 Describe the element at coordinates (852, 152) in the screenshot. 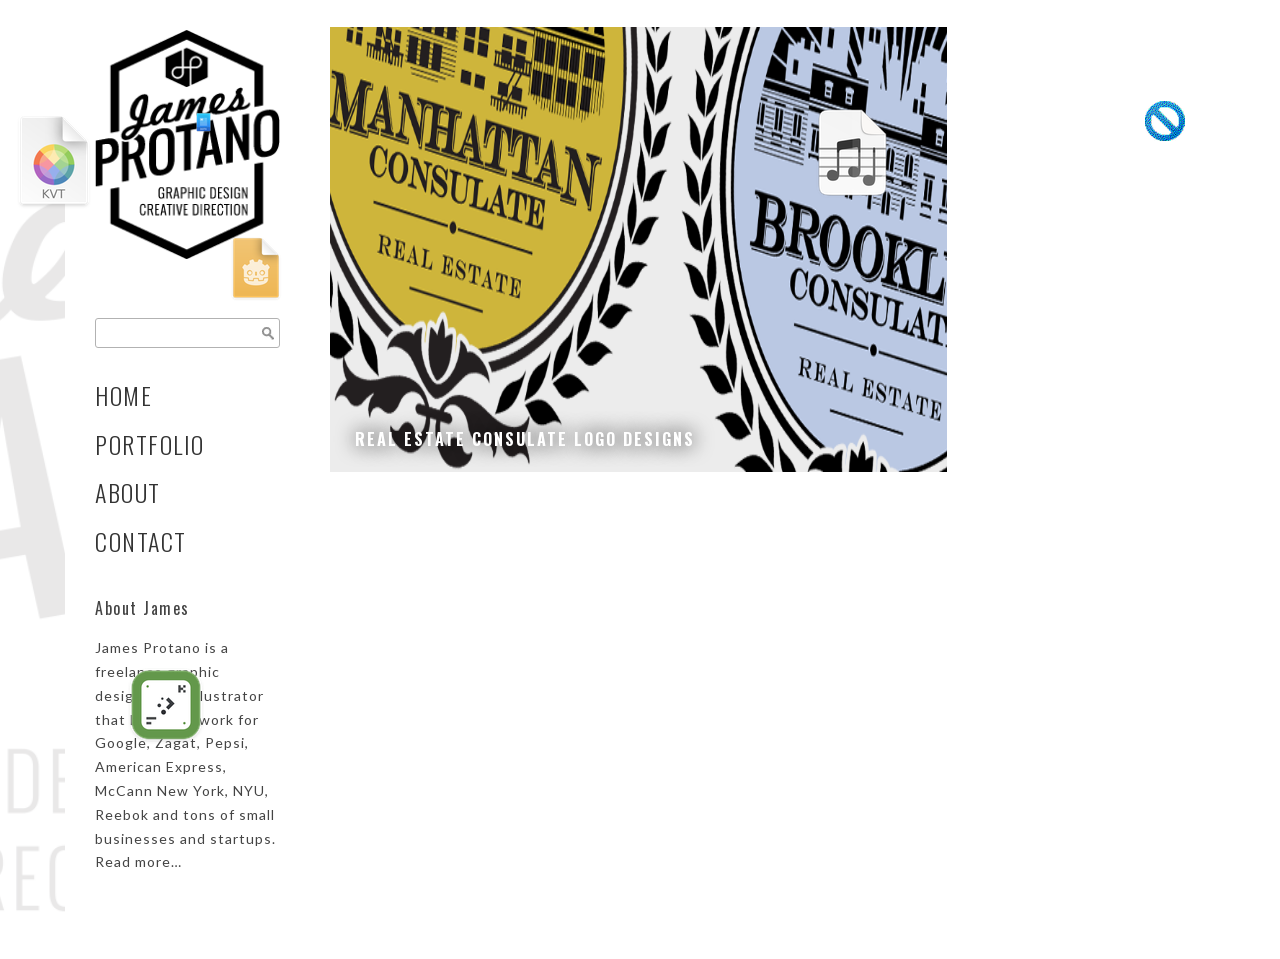

I see `an eMelody ringtone or melody file` at that location.